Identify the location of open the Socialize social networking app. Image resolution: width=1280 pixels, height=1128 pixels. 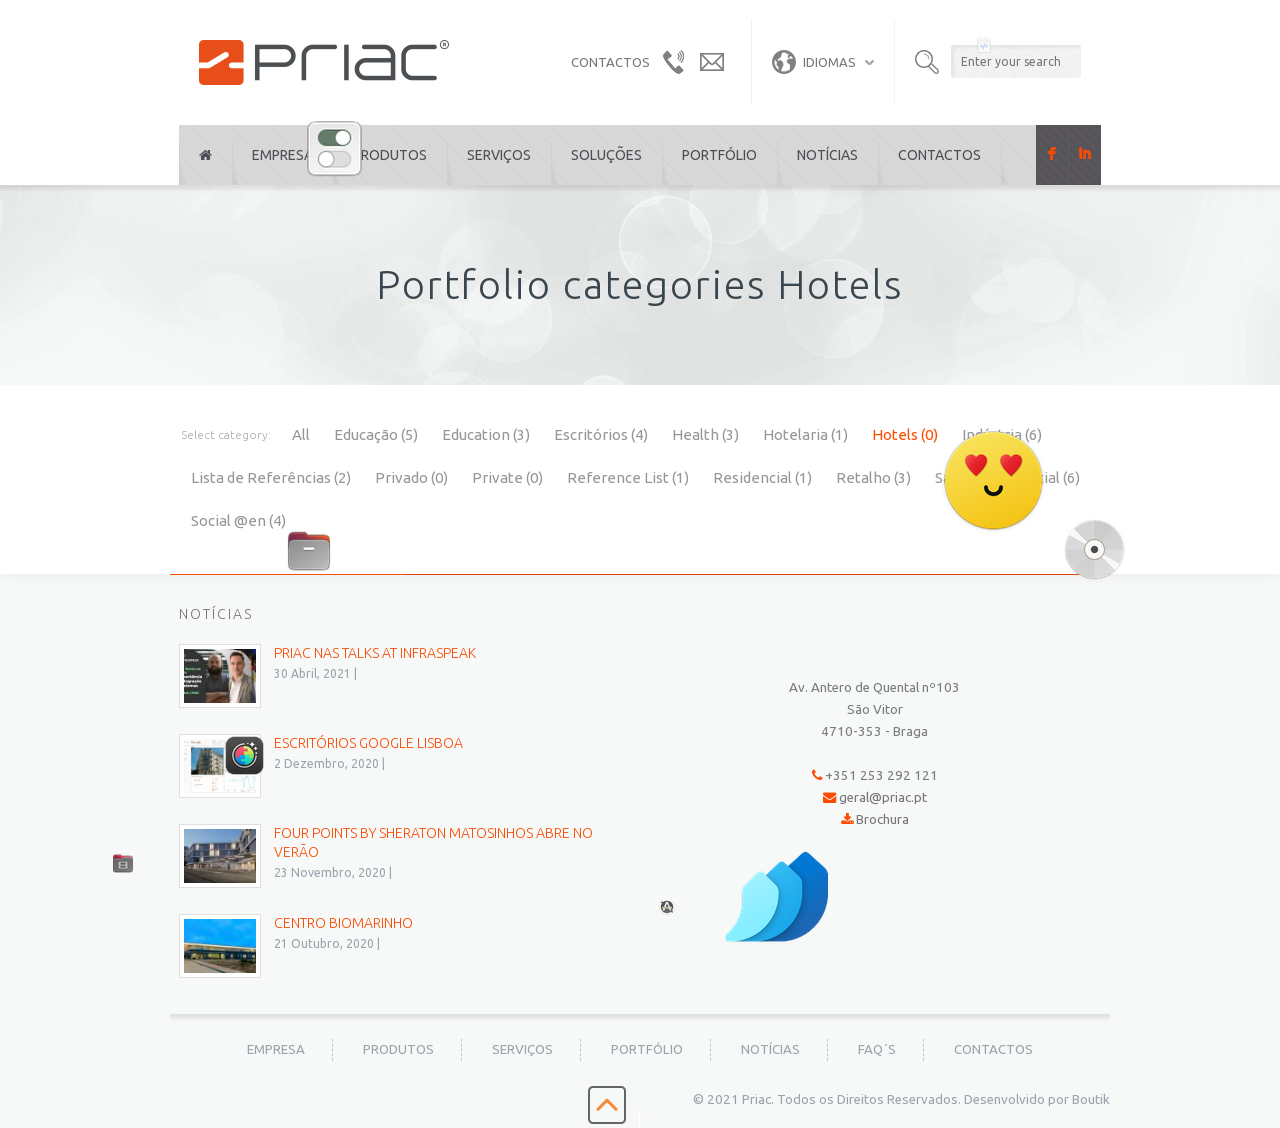
(993, 480).